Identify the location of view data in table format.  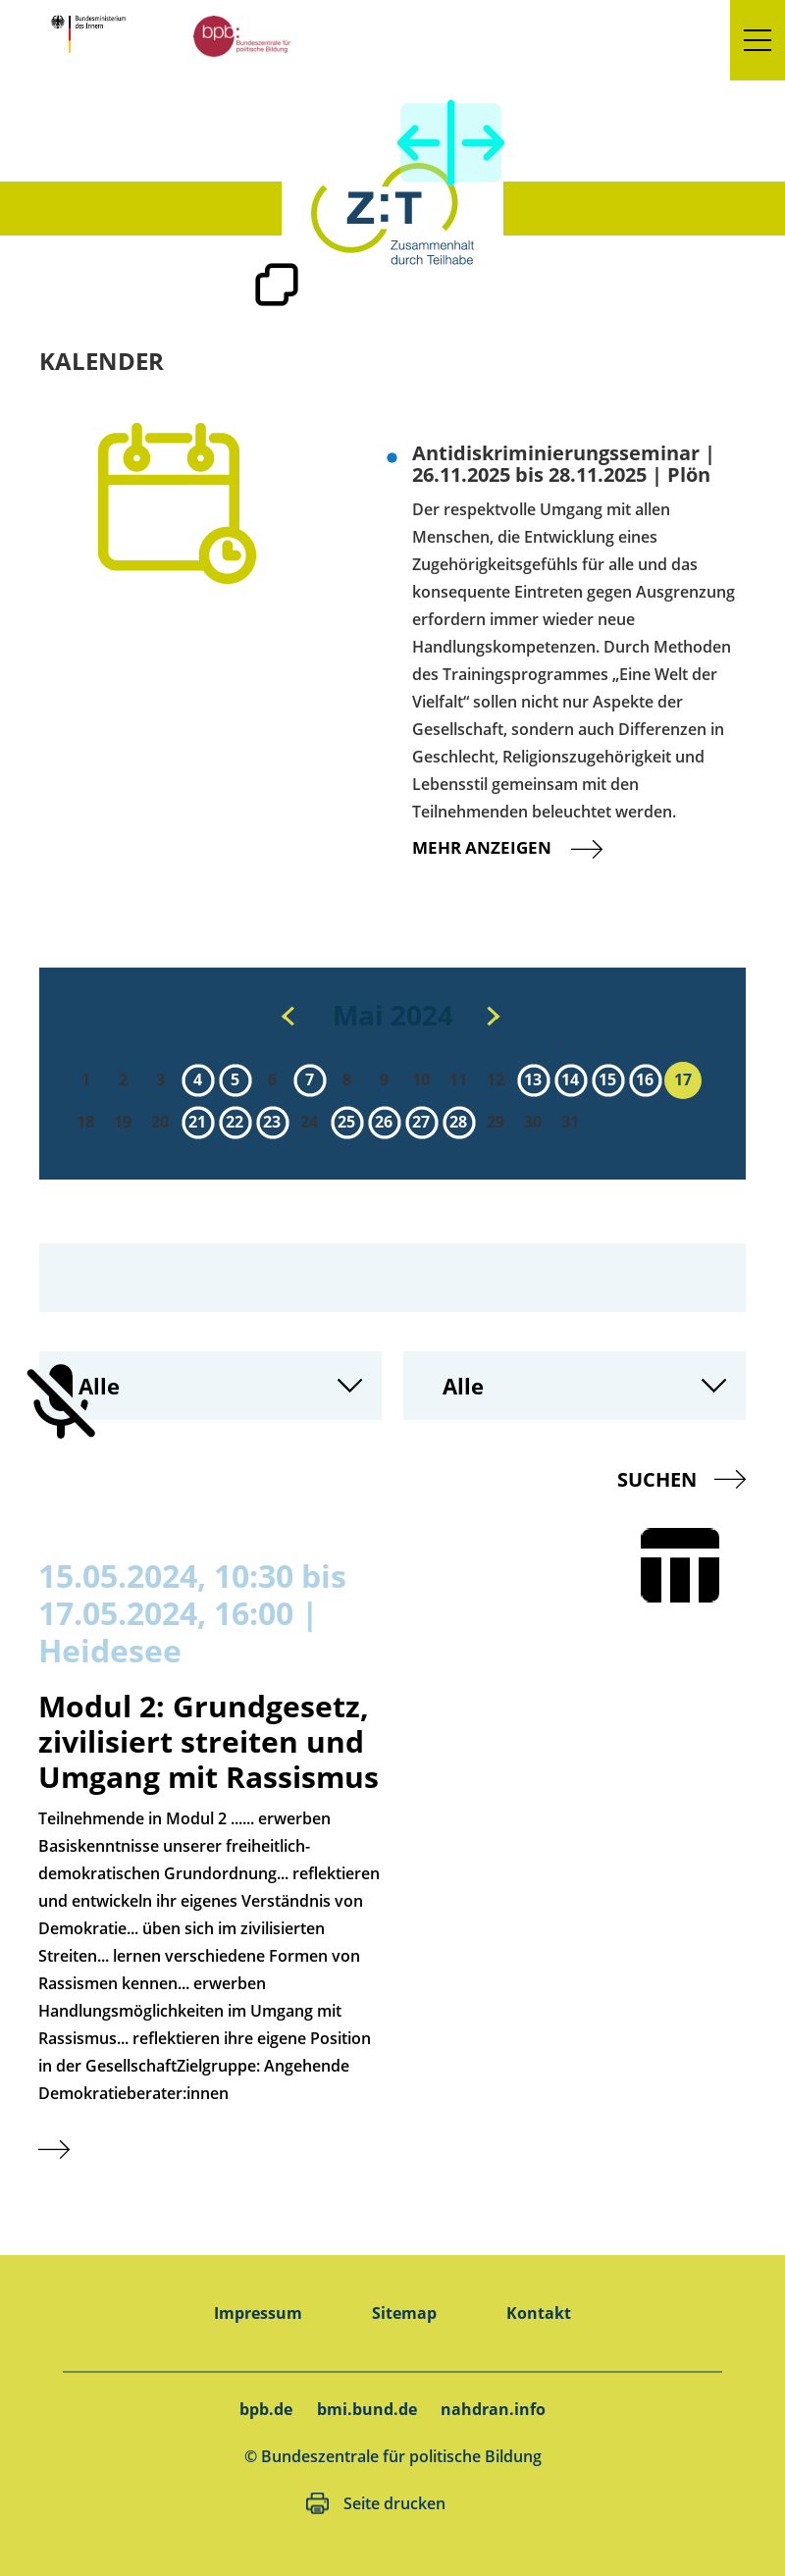
(678, 1565).